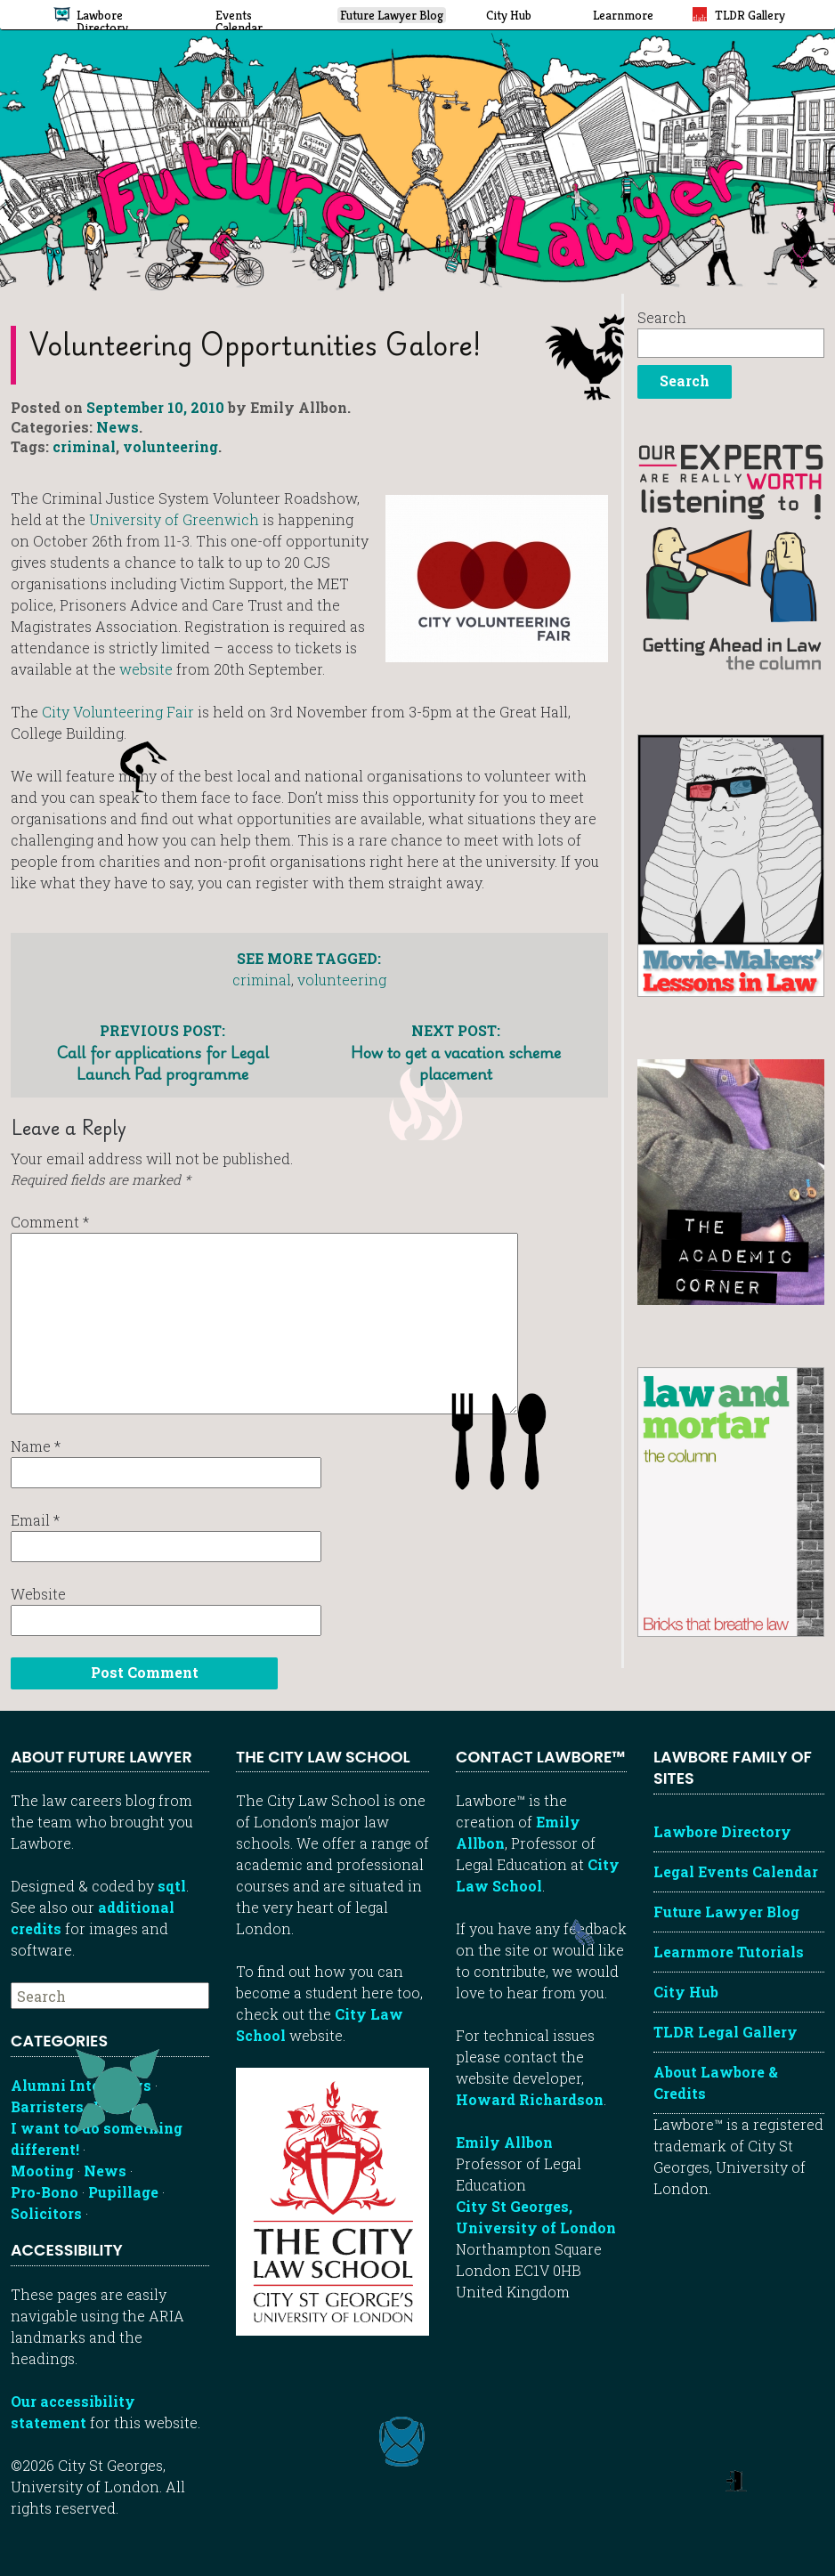  I want to click on exit or log out of the current session, so click(736, 2481).